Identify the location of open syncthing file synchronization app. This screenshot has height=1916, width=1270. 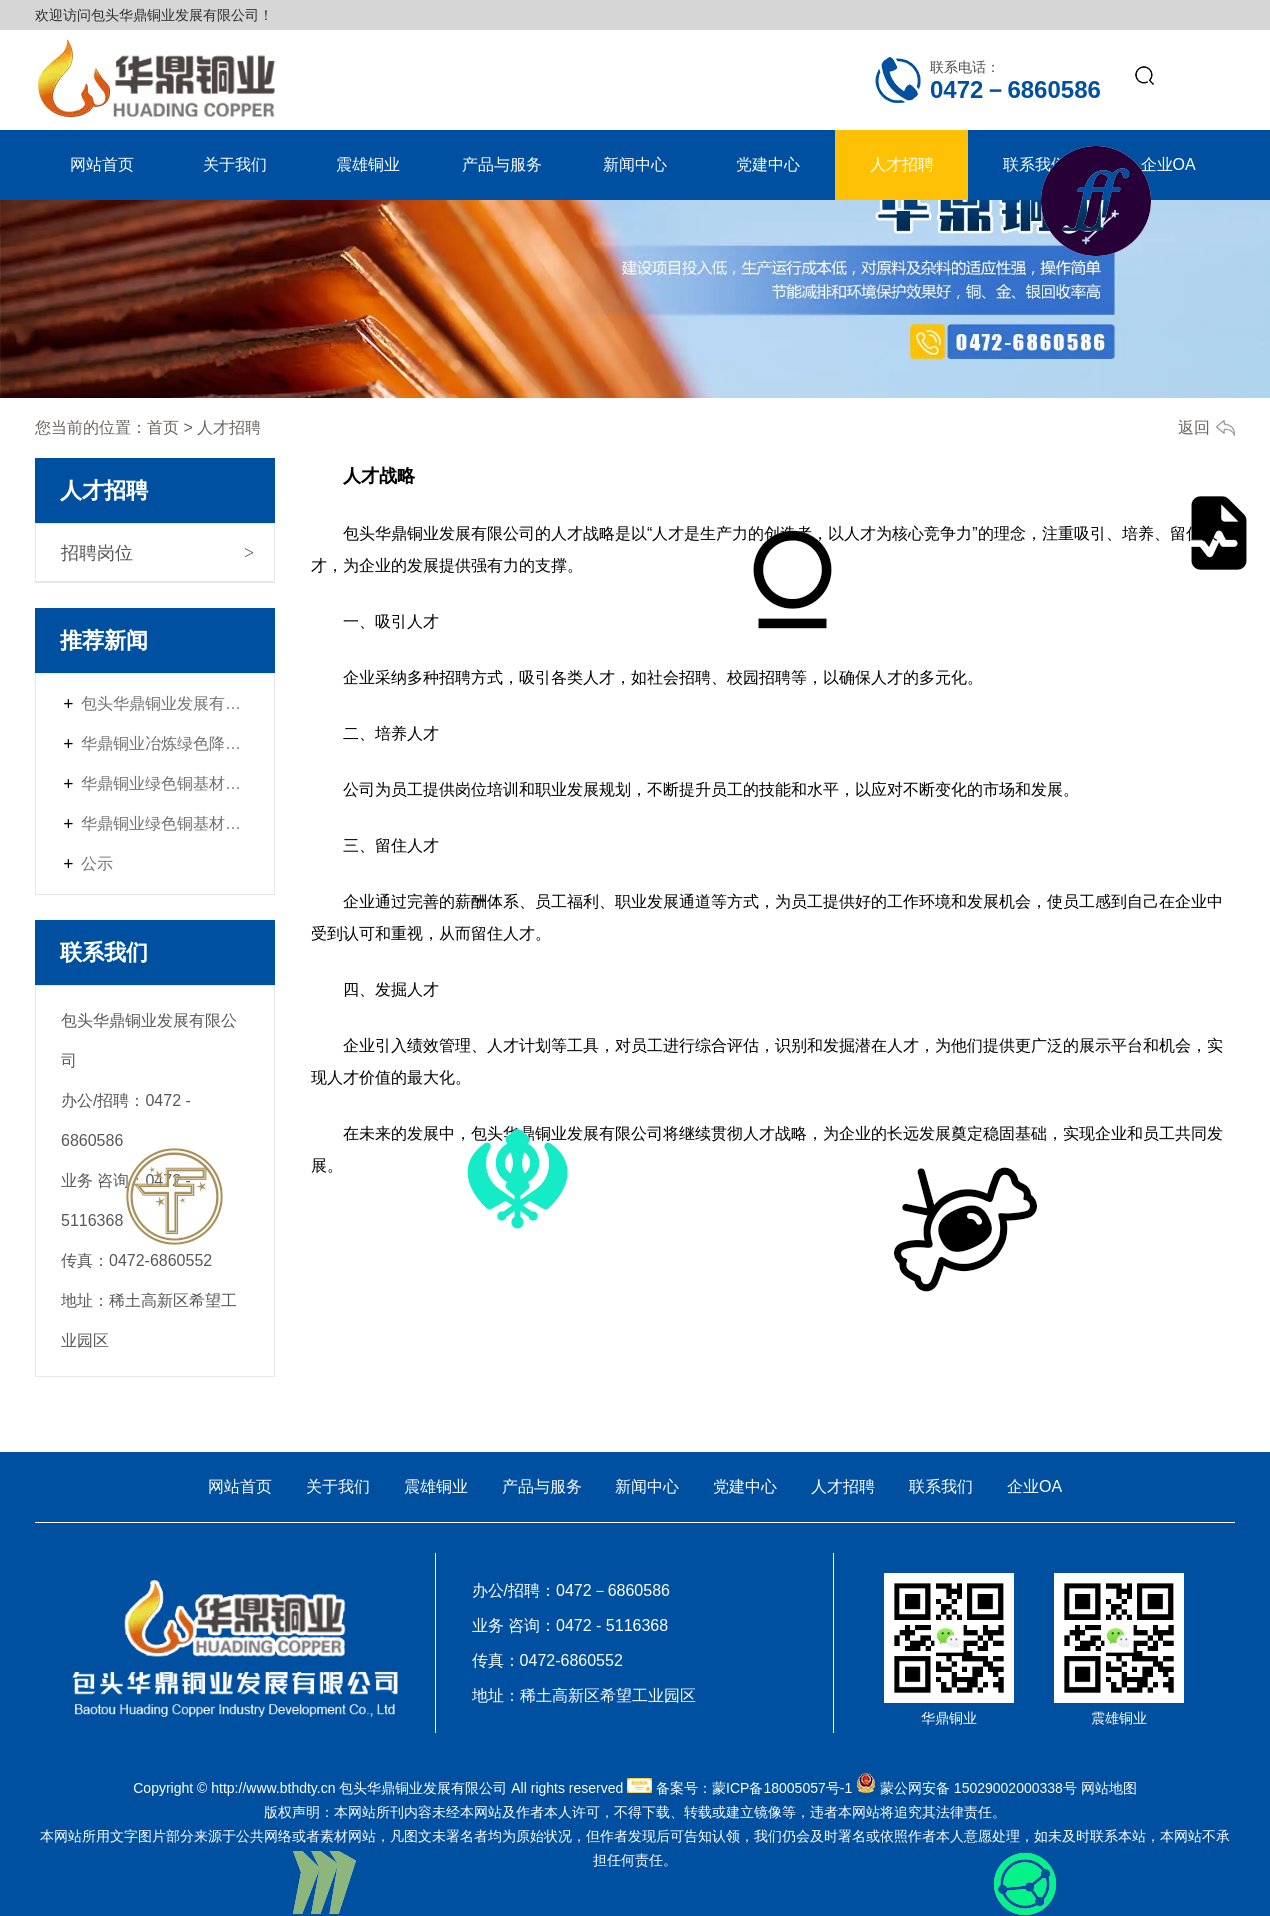
(1025, 1884).